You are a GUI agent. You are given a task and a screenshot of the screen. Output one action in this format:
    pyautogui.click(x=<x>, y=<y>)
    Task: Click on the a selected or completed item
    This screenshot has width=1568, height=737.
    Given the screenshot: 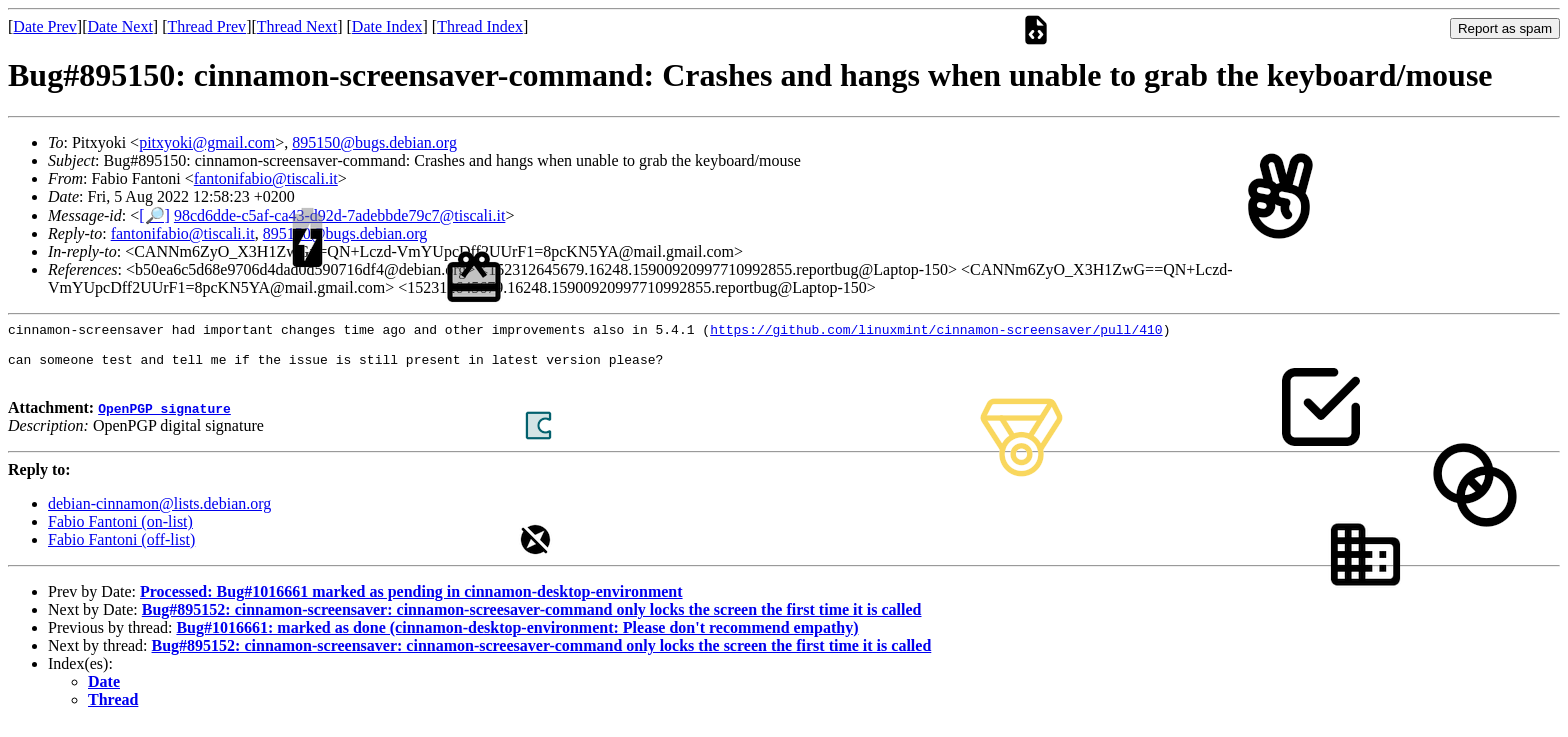 What is the action you would take?
    pyautogui.click(x=1321, y=407)
    